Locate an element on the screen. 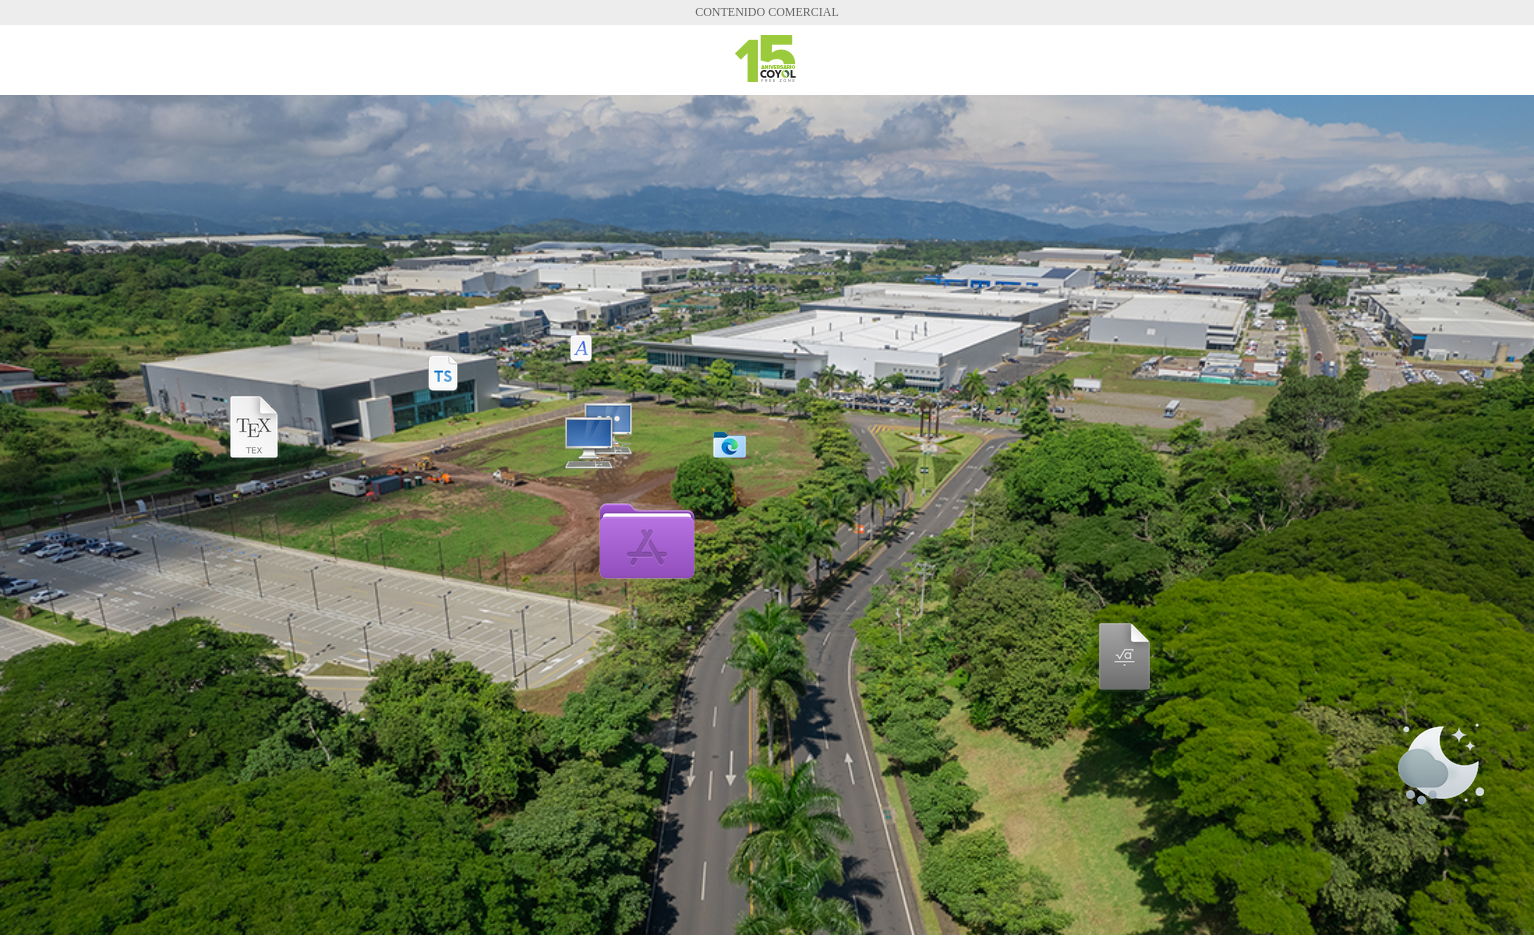  open templates folder is located at coordinates (647, 541).